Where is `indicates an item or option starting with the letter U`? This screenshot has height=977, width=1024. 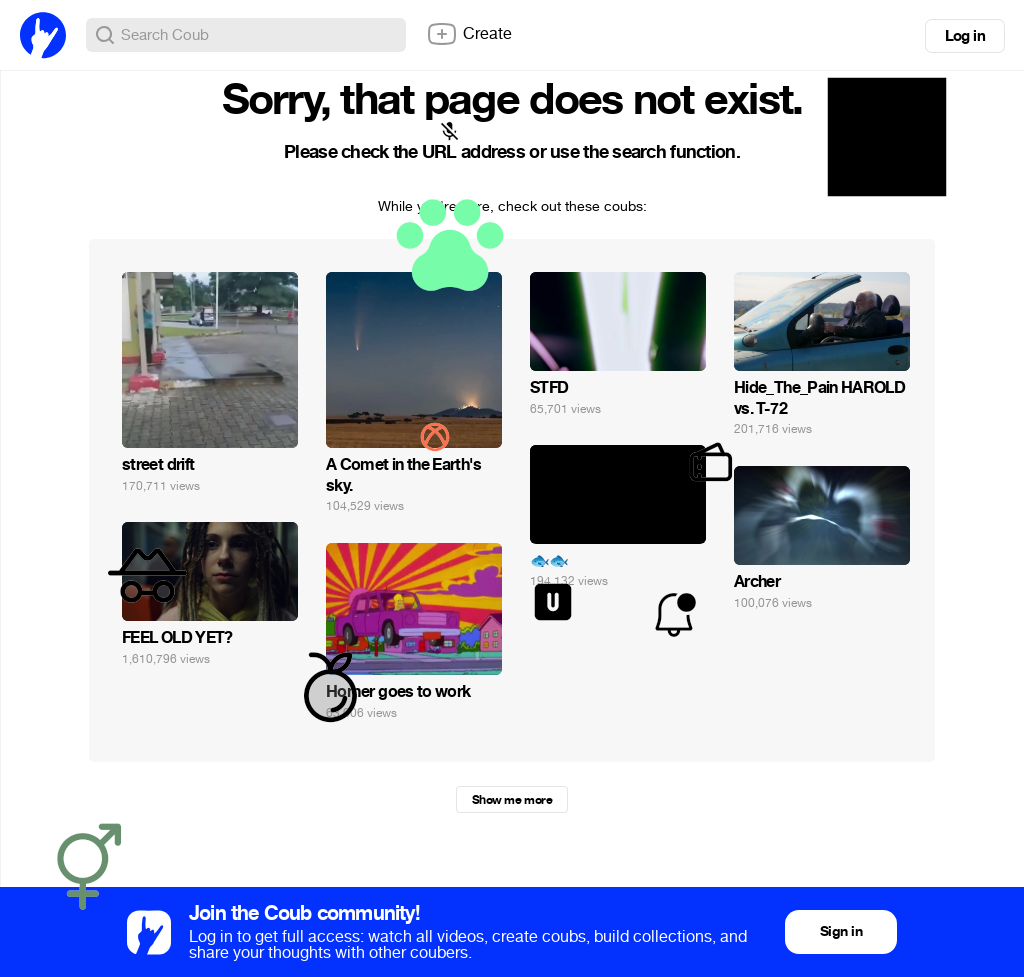 indicates an item or option starting with the letter U is located at coordinates (553, 602).